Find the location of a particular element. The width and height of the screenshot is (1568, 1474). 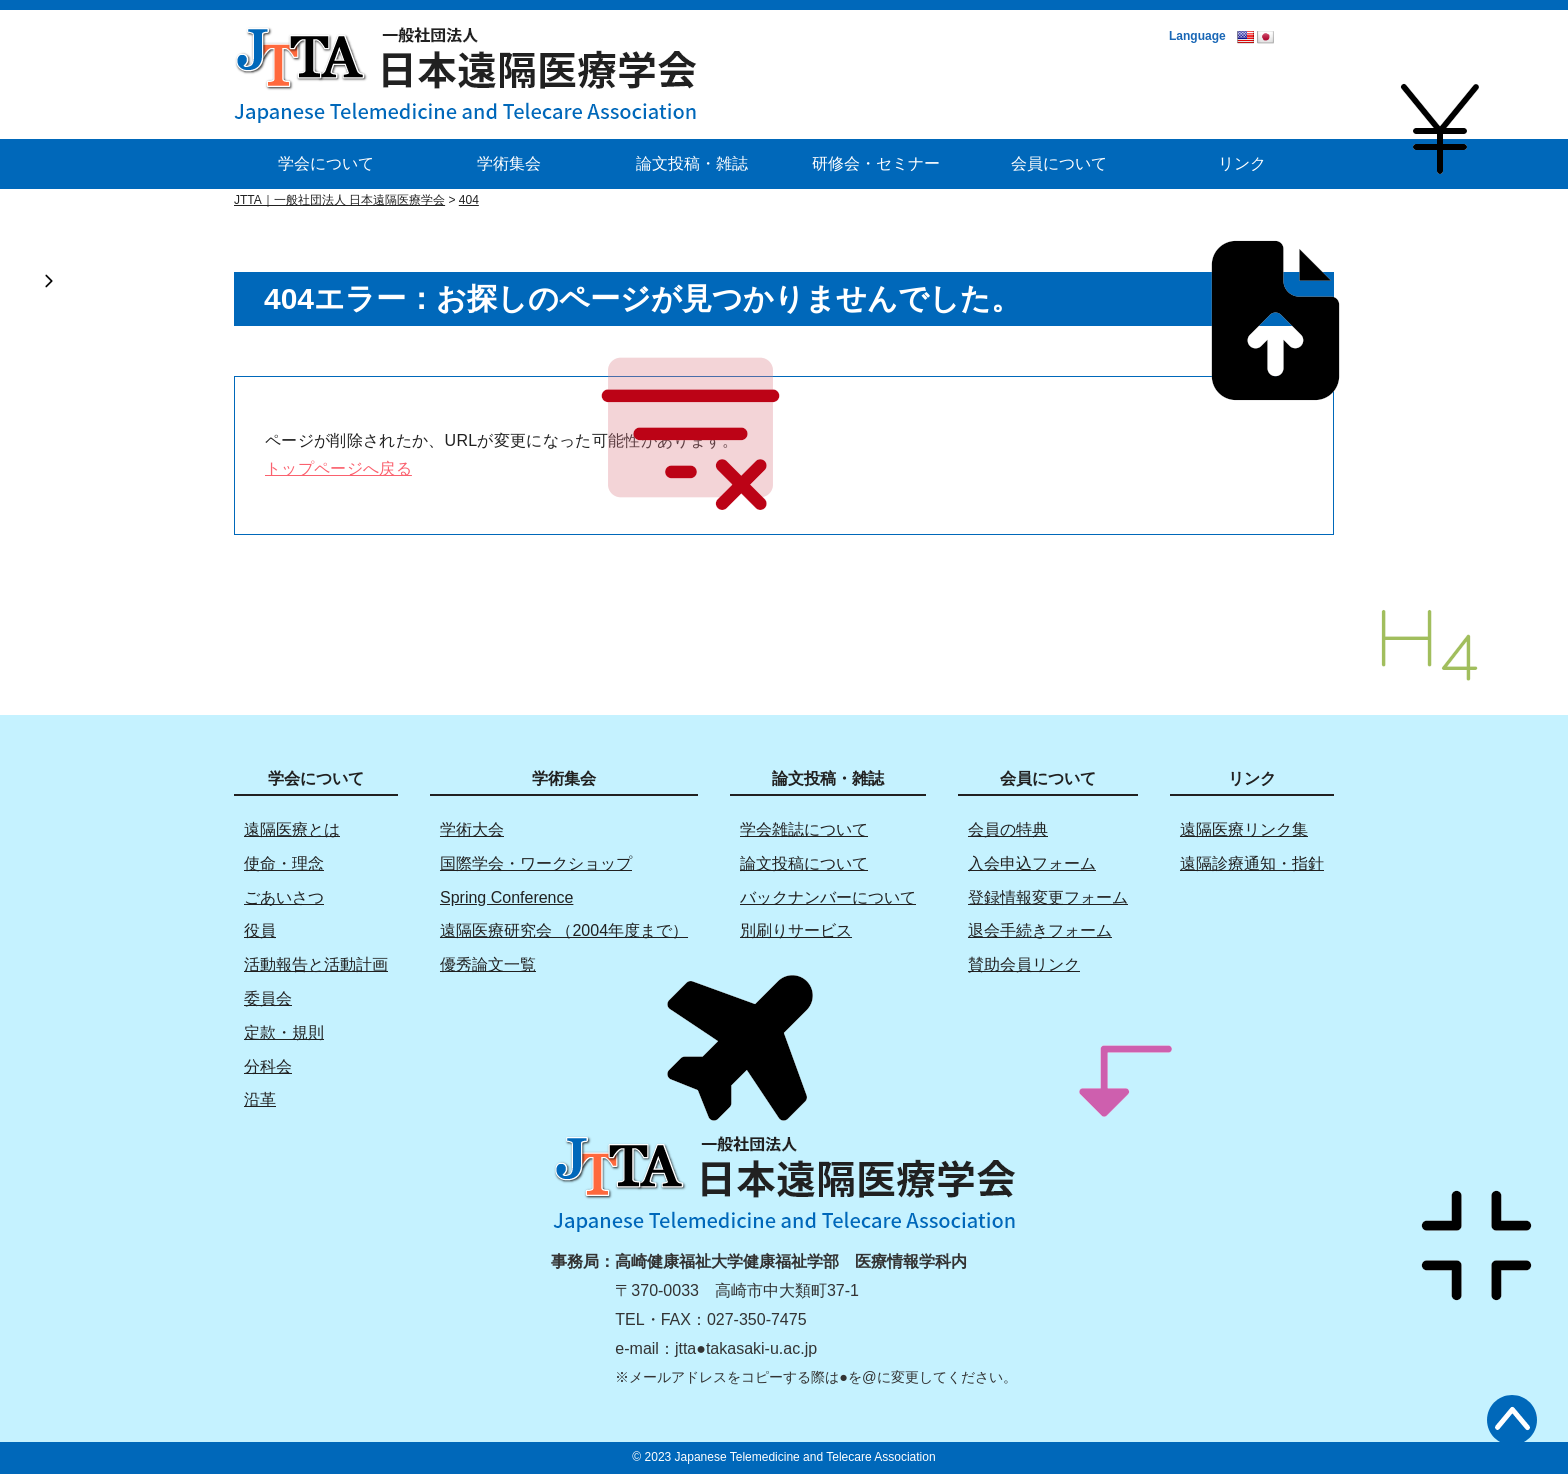

enable airplane mode is located at coordinates (743, 1045).